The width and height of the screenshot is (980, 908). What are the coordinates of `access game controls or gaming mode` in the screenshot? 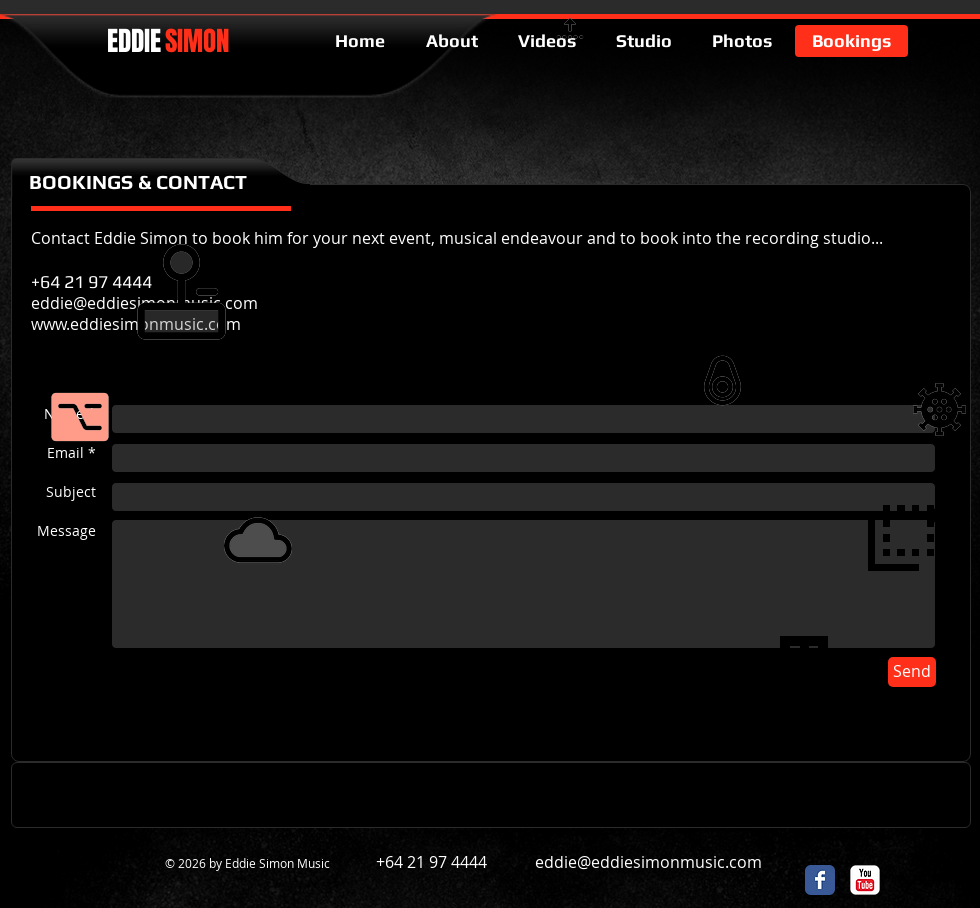 It's located at (181, 295).